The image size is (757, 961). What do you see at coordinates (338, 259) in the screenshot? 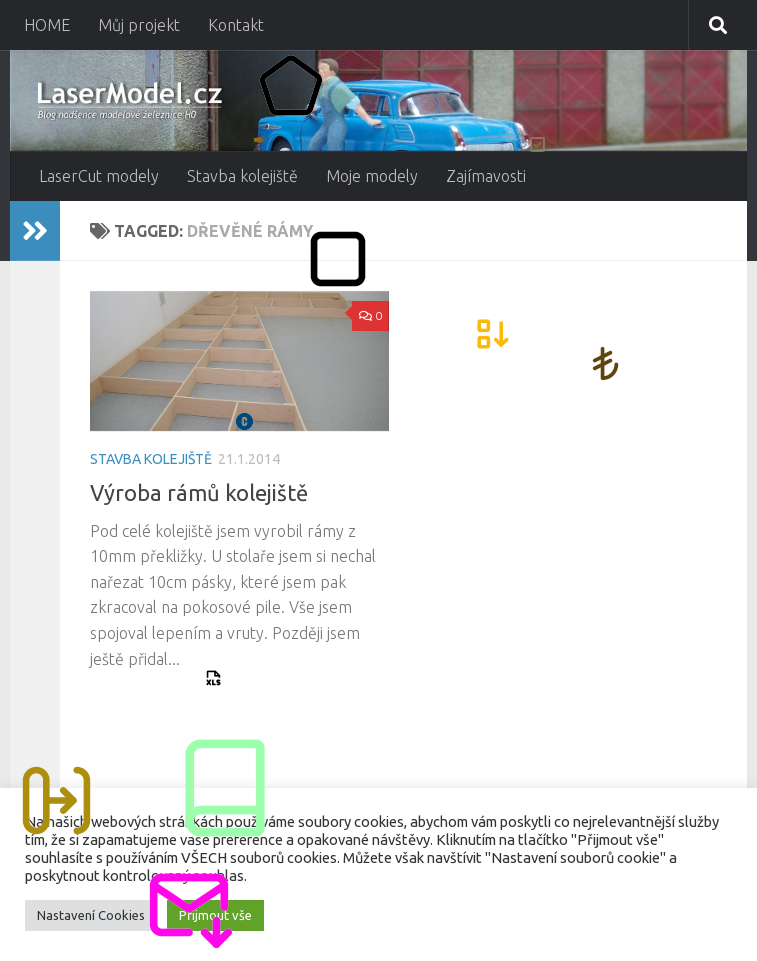
I see `stop media playback` at bounding box center [338, 259].